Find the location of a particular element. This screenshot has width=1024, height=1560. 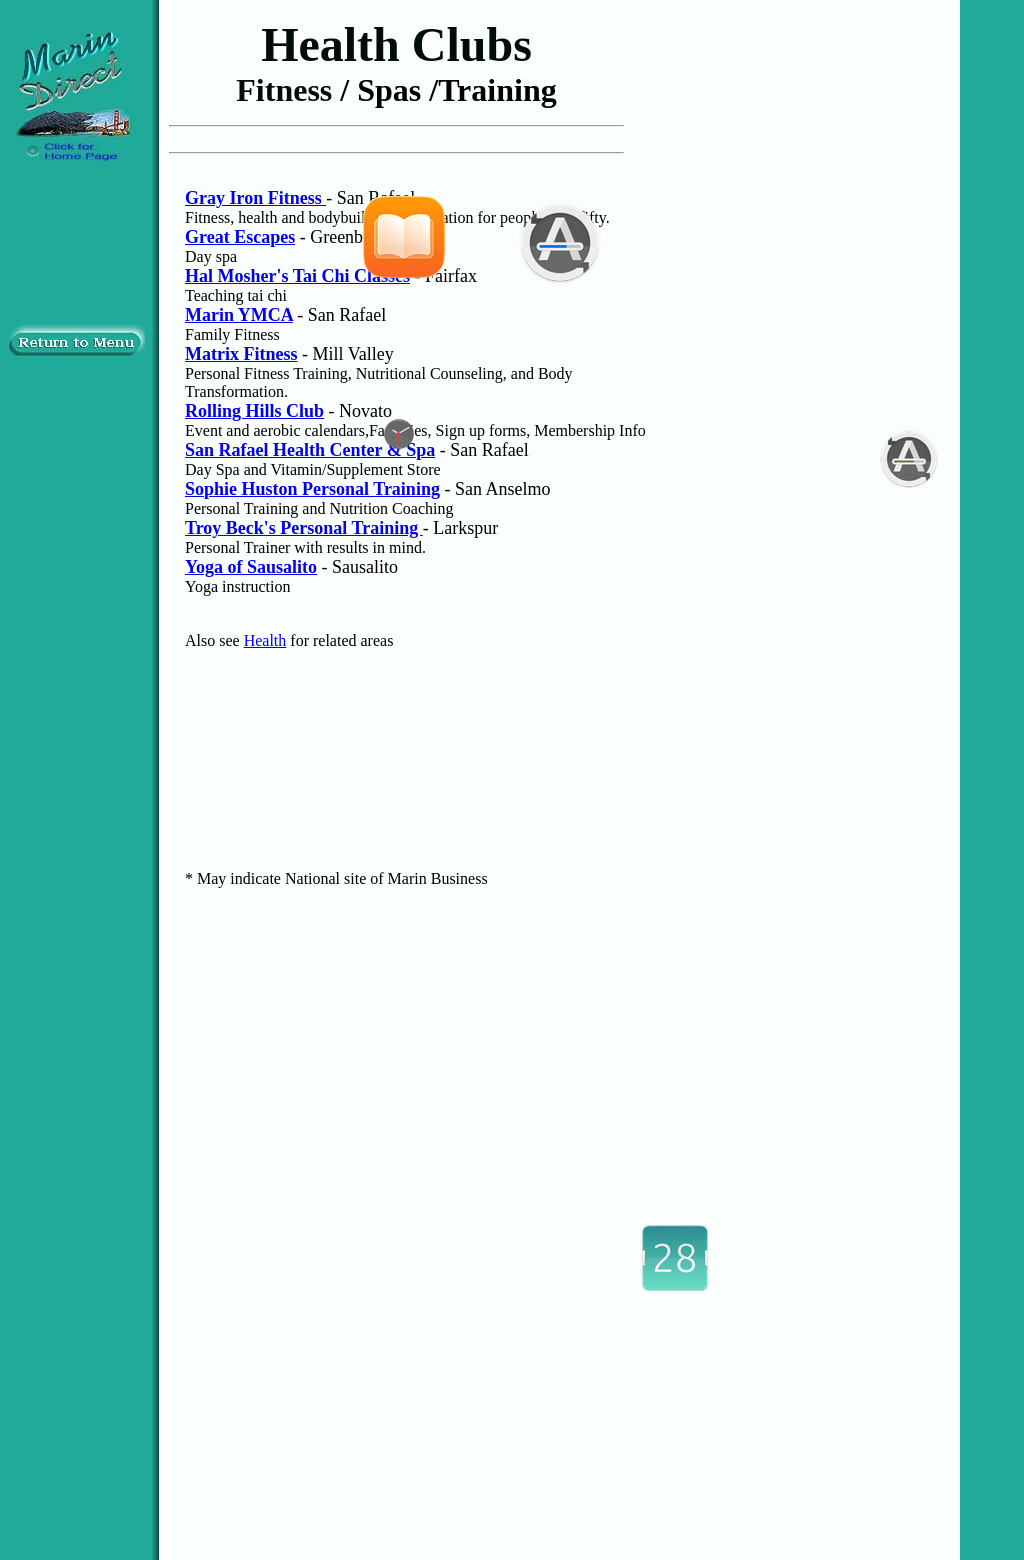

open the software update manager is located at coordinates (909, 459).